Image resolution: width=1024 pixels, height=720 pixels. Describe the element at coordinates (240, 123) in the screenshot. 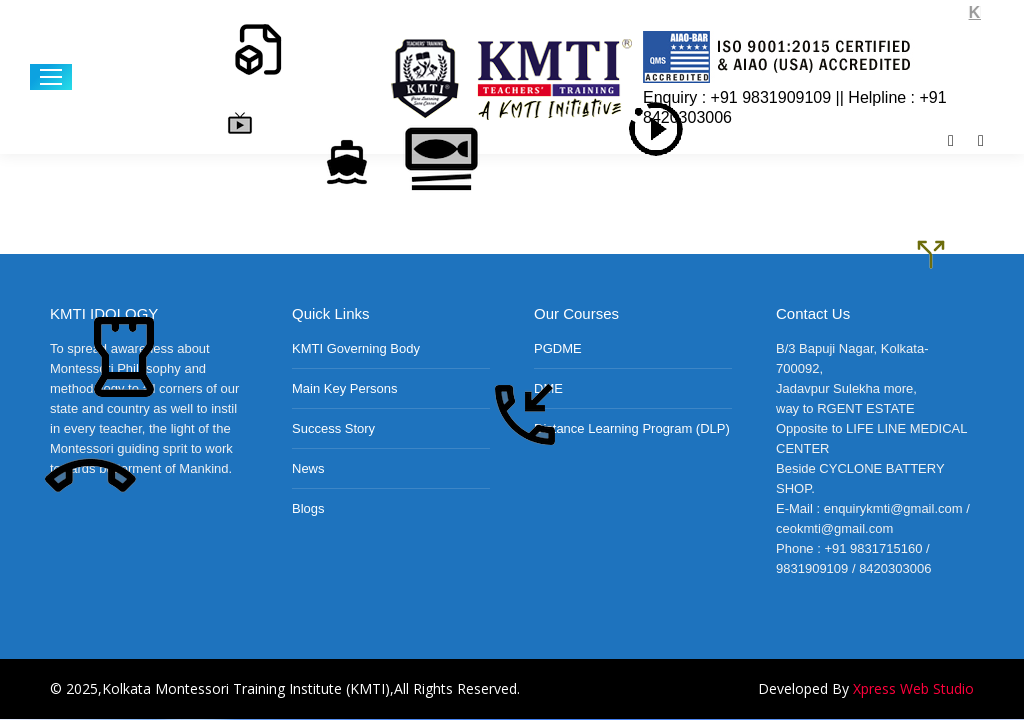

I see `watch live television or streaming content` at that location.